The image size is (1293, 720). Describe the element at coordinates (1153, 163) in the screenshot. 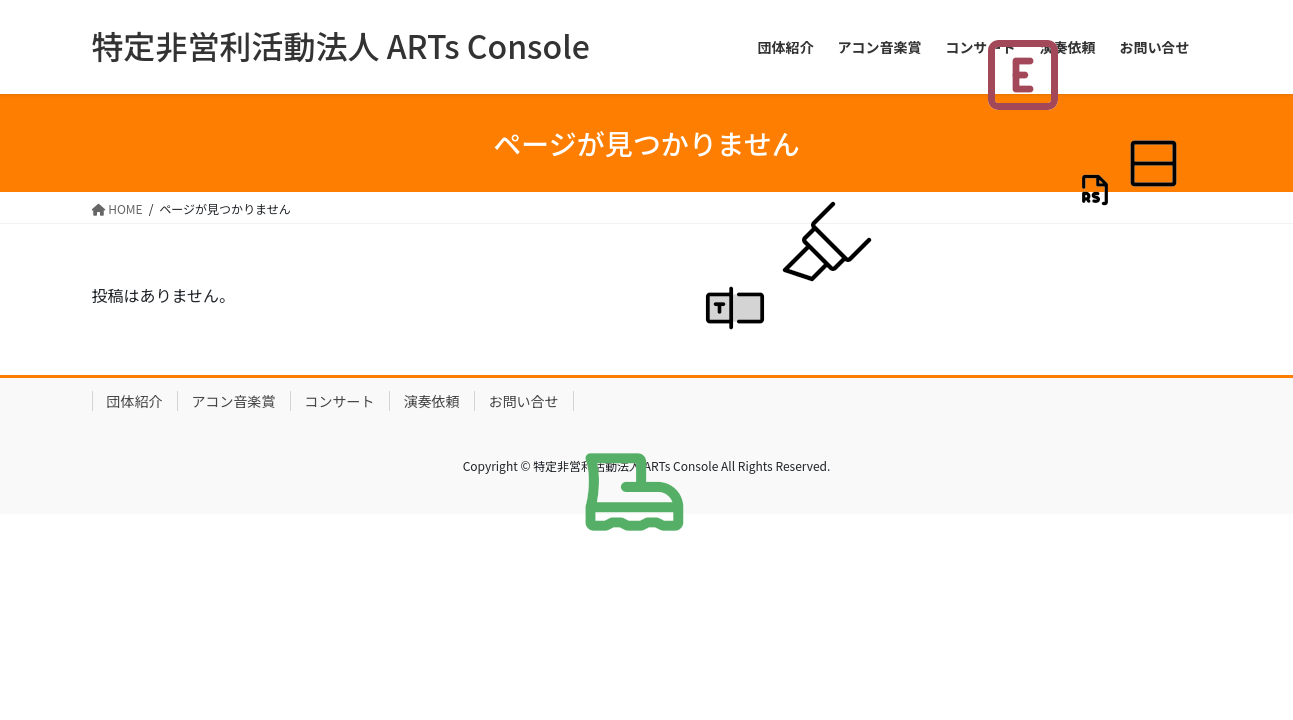

I see `split view horizontally` at that location.